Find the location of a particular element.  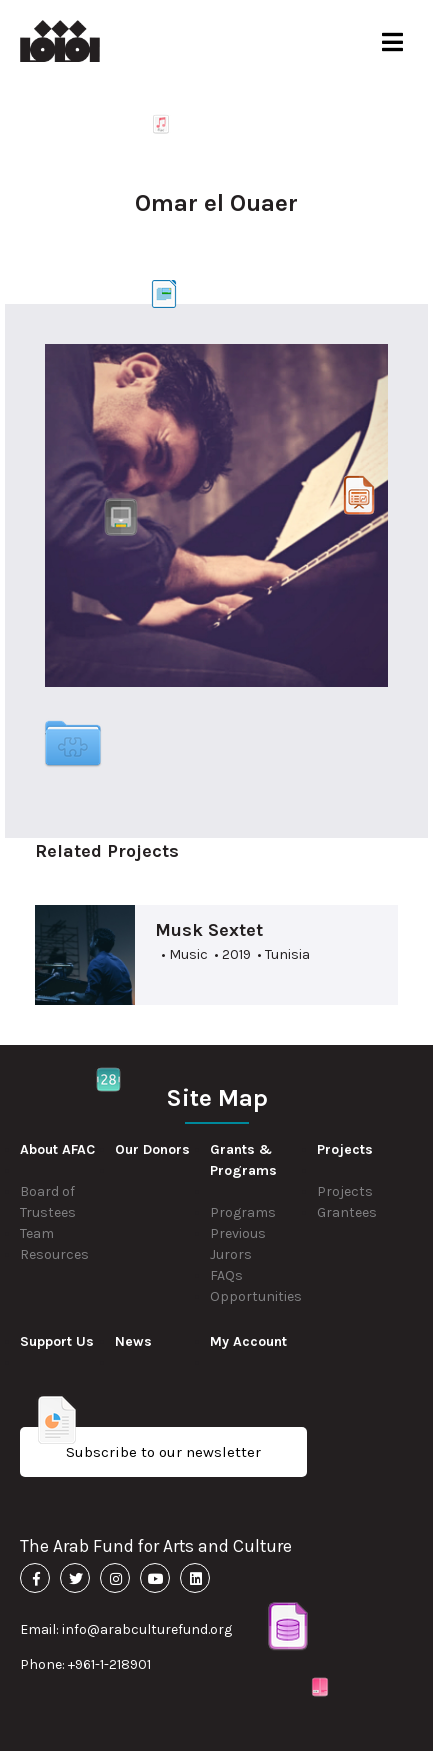

a flac audio file is located at coordinates (161, 124).